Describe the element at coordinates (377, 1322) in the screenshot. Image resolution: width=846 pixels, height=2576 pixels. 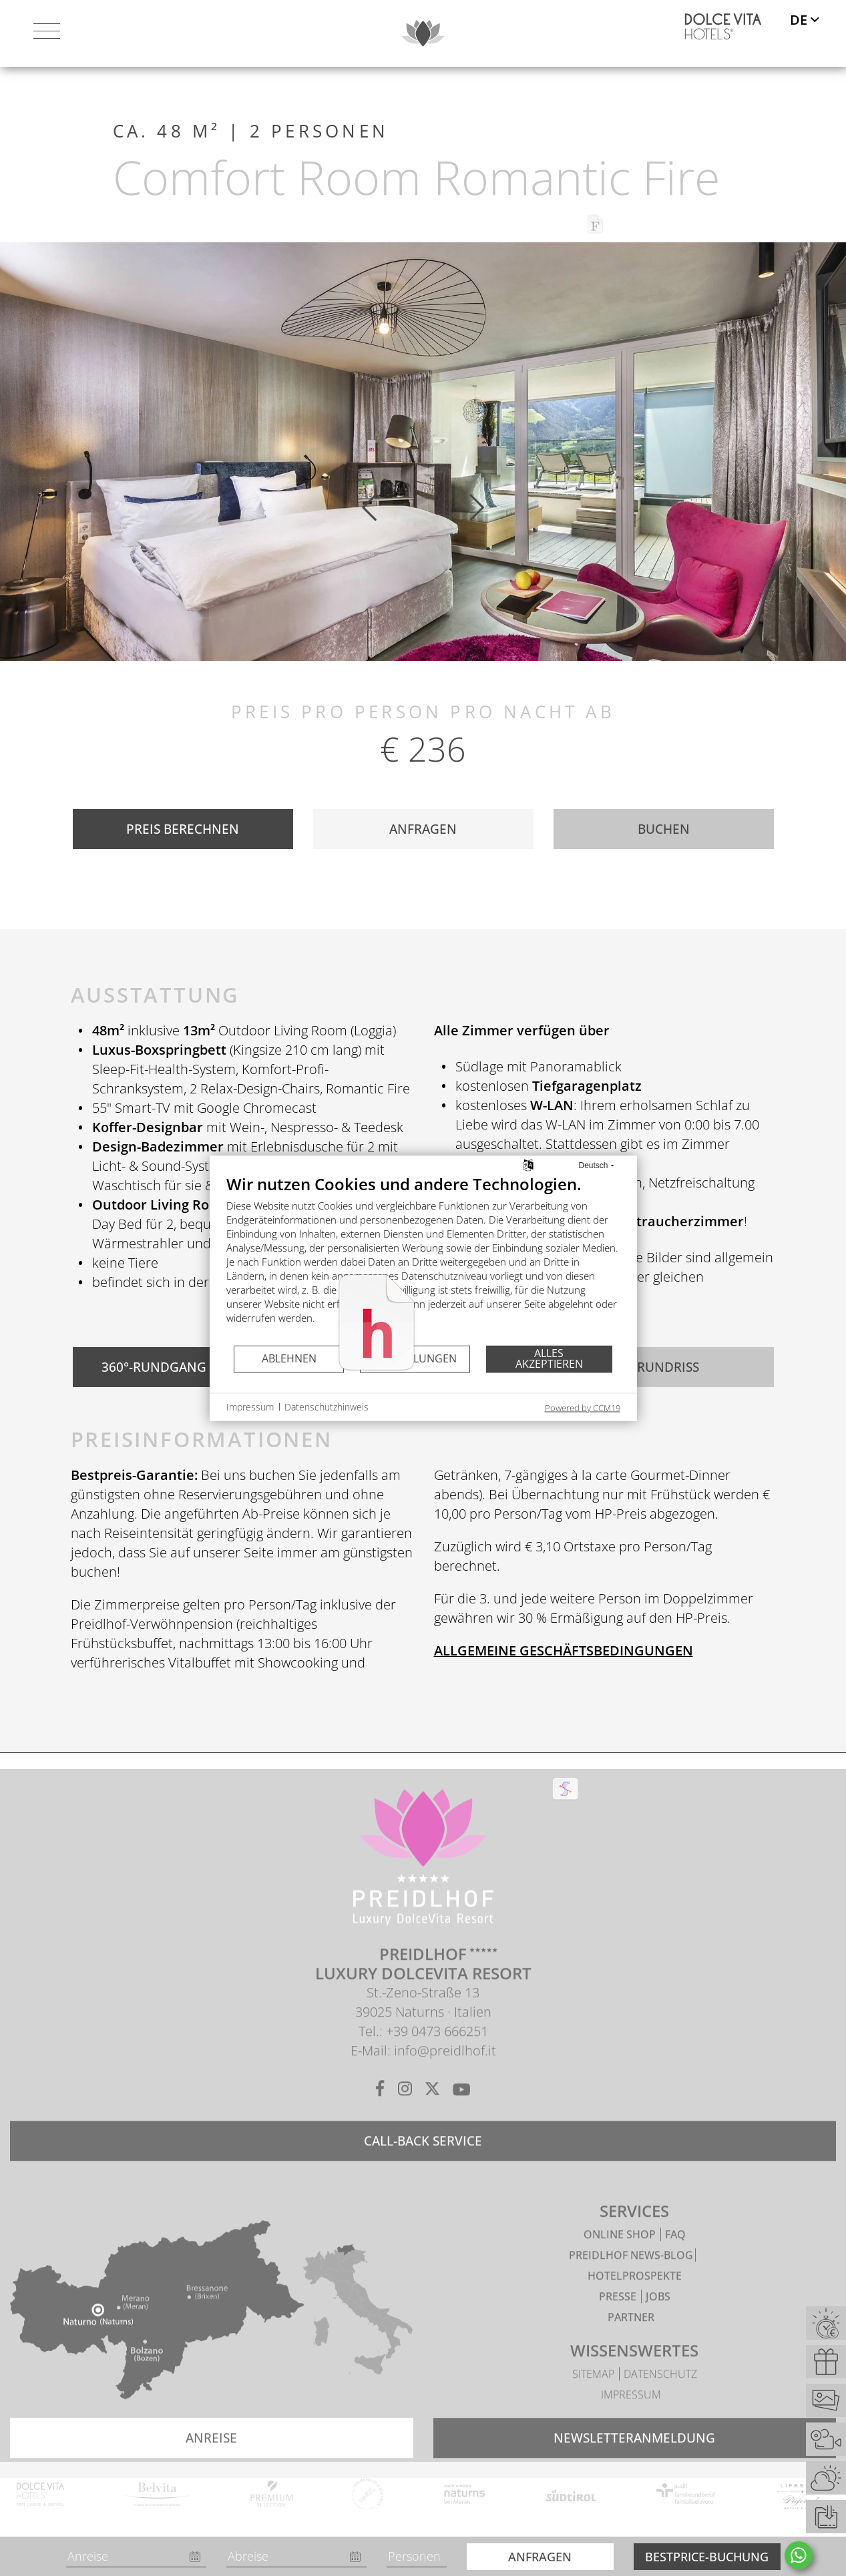
I see `c/c++ header file` at that location.